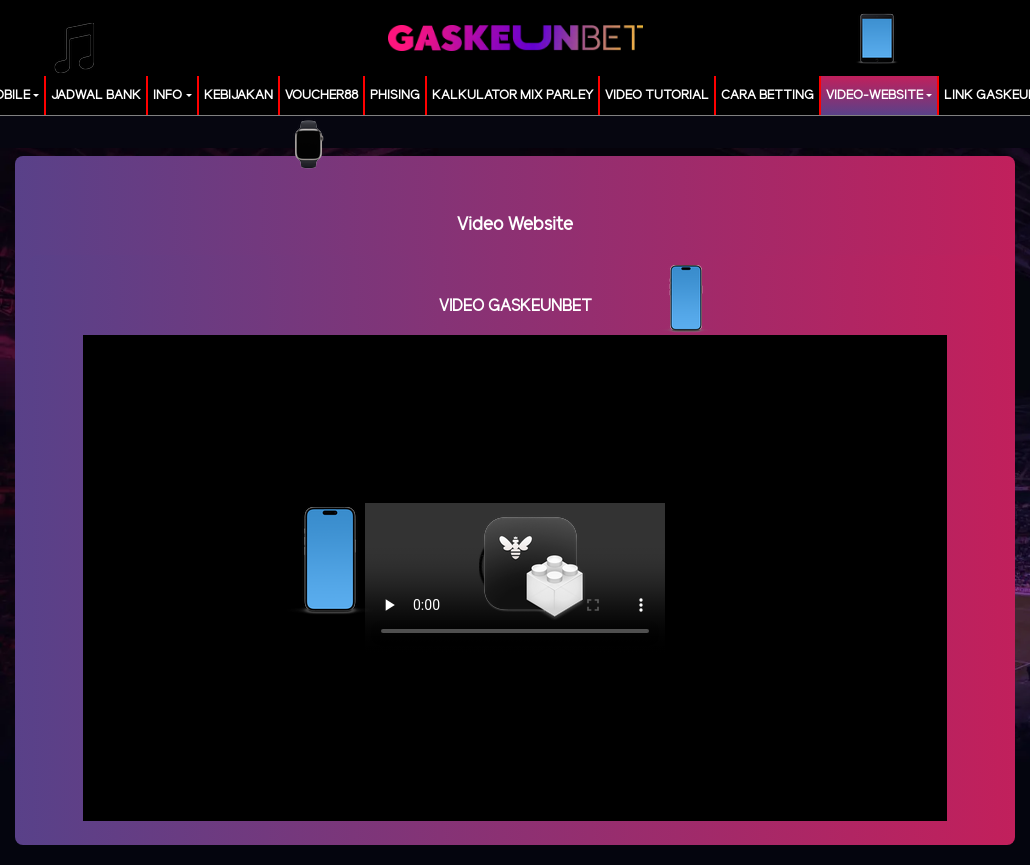 Image resolution: width=1030 pixels, height=865 pixels. Describe the element at coordinates (877, 34) in the screenshot. I see `manage connected iPad mini device` at that location.